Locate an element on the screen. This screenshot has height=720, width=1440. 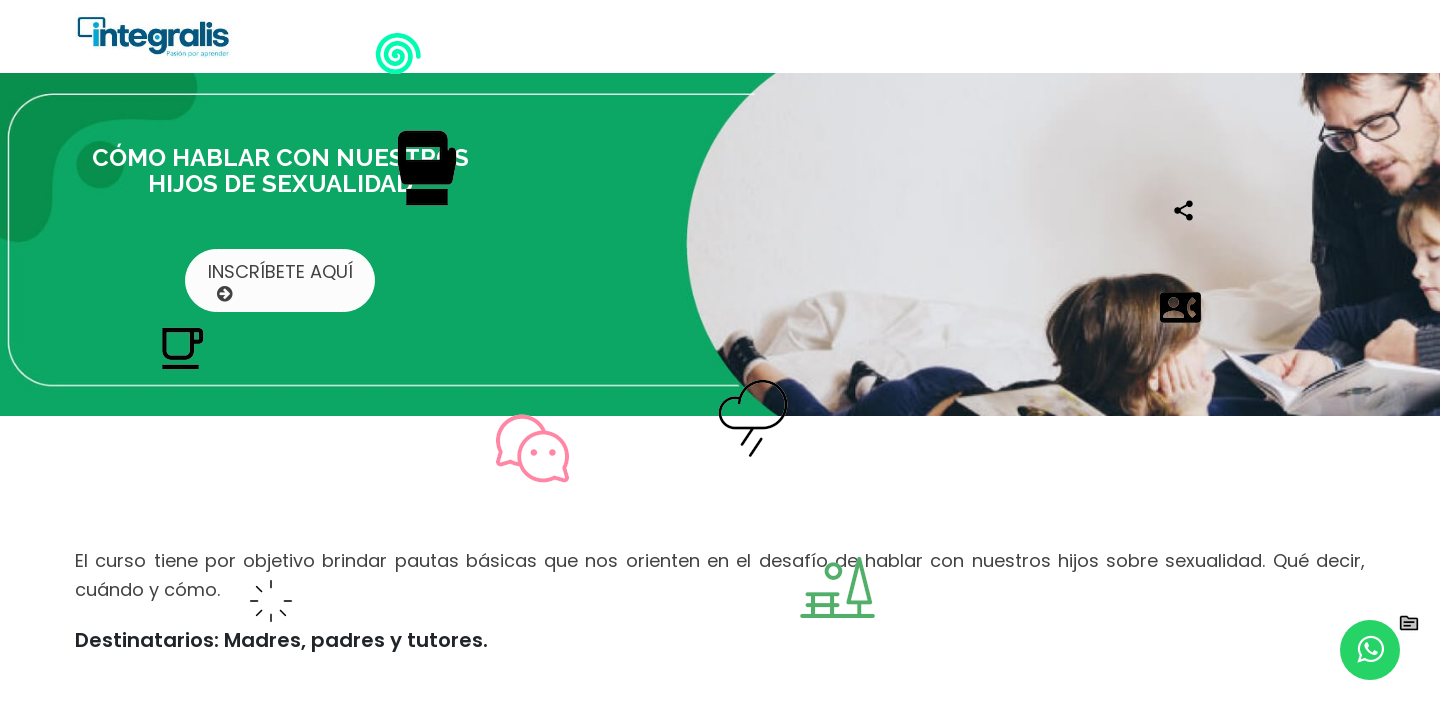
access MMA or boxing-related content is located at coordinates (427, 168).